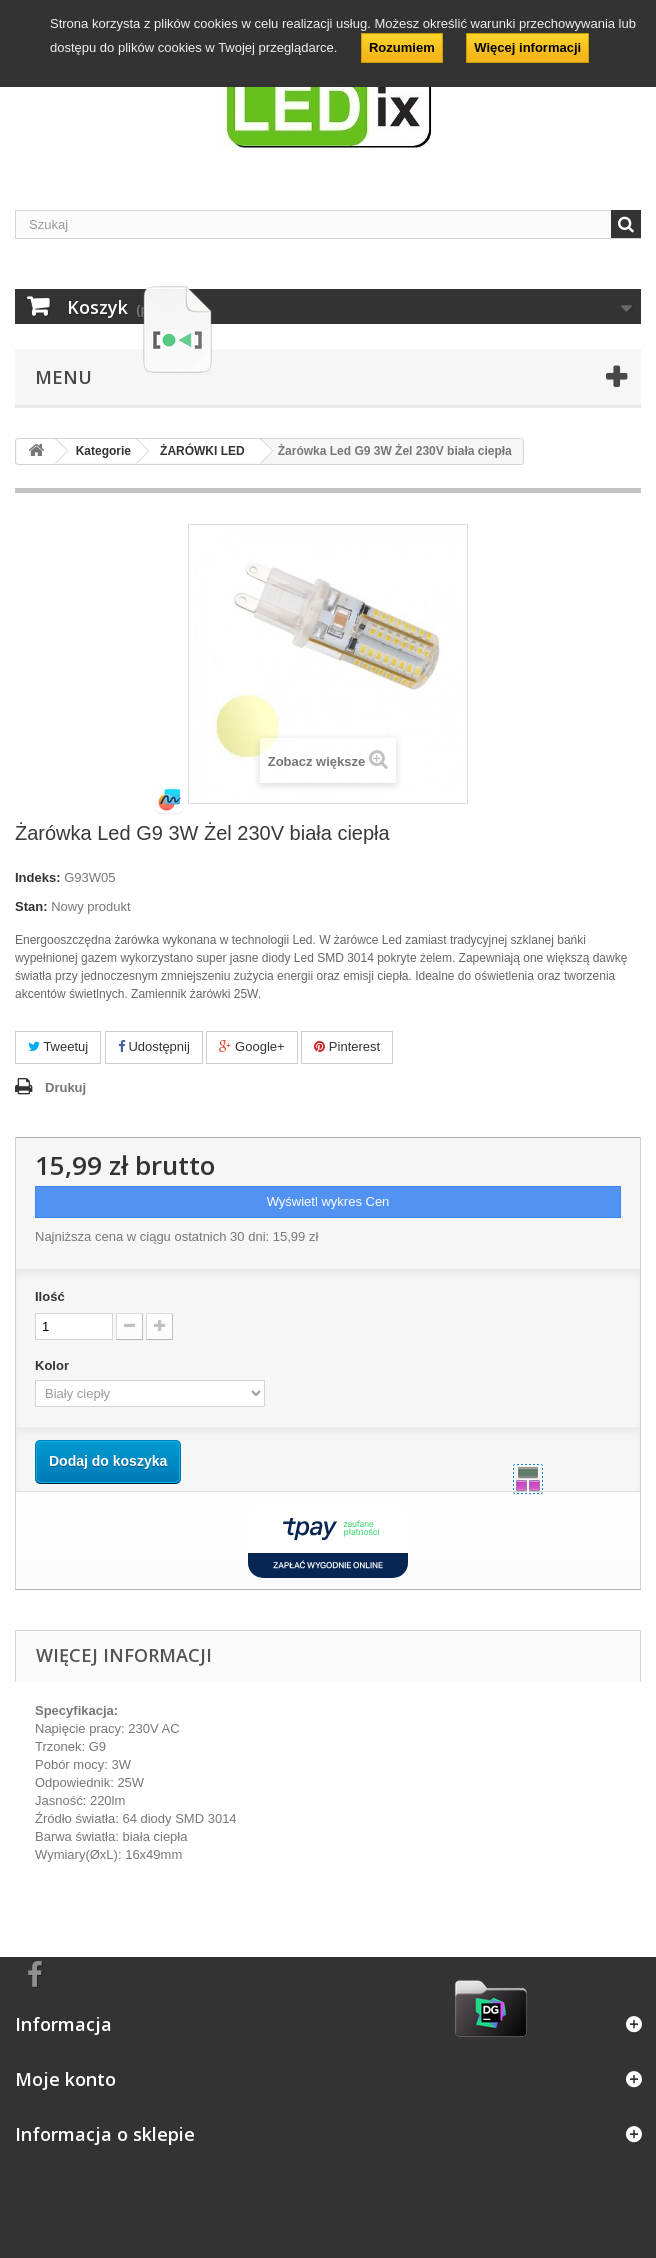 This screenshot has width=656, height=2258. Describe the element at coordinates (528, 1479) in the screenshot. I see `select all items in the current view` at that location.